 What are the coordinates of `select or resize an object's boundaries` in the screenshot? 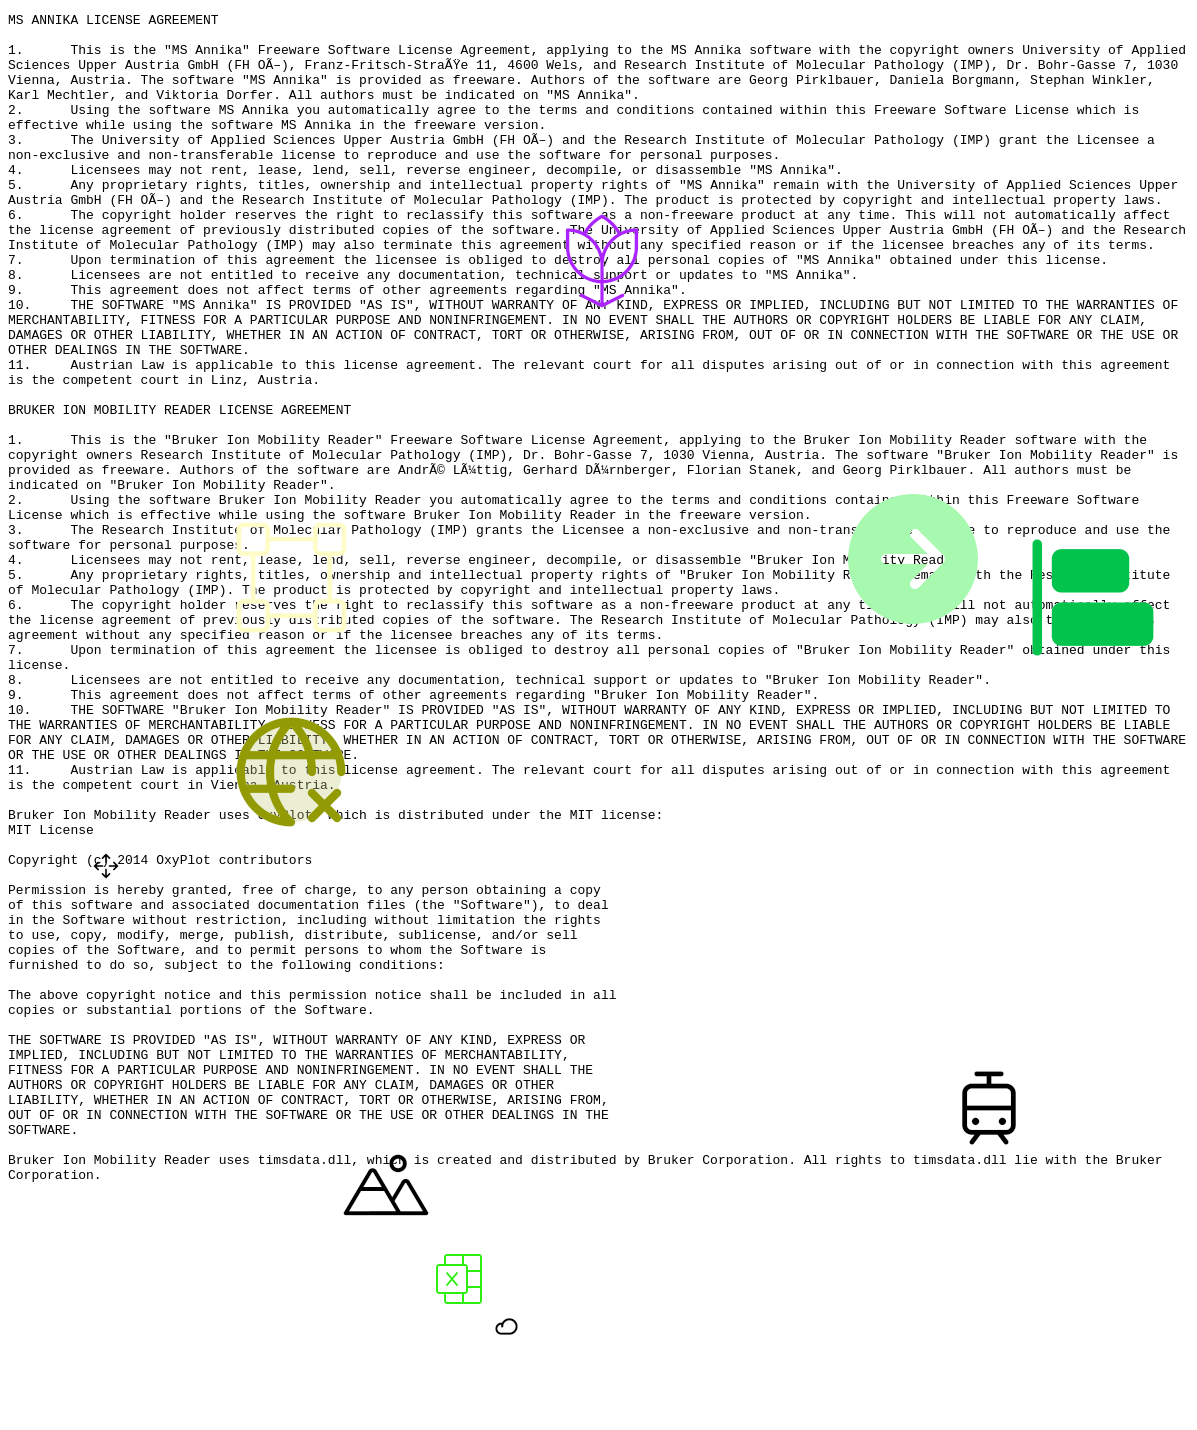 It's located at (291, 577).